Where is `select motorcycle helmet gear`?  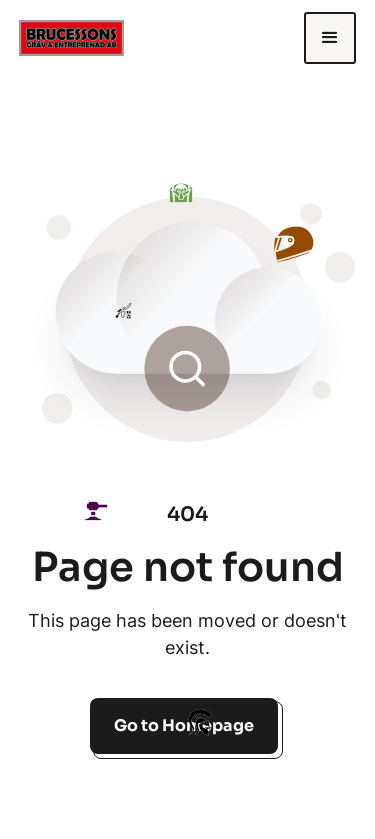 select motorcycle helmet gear is located at coordinates (293, 244).